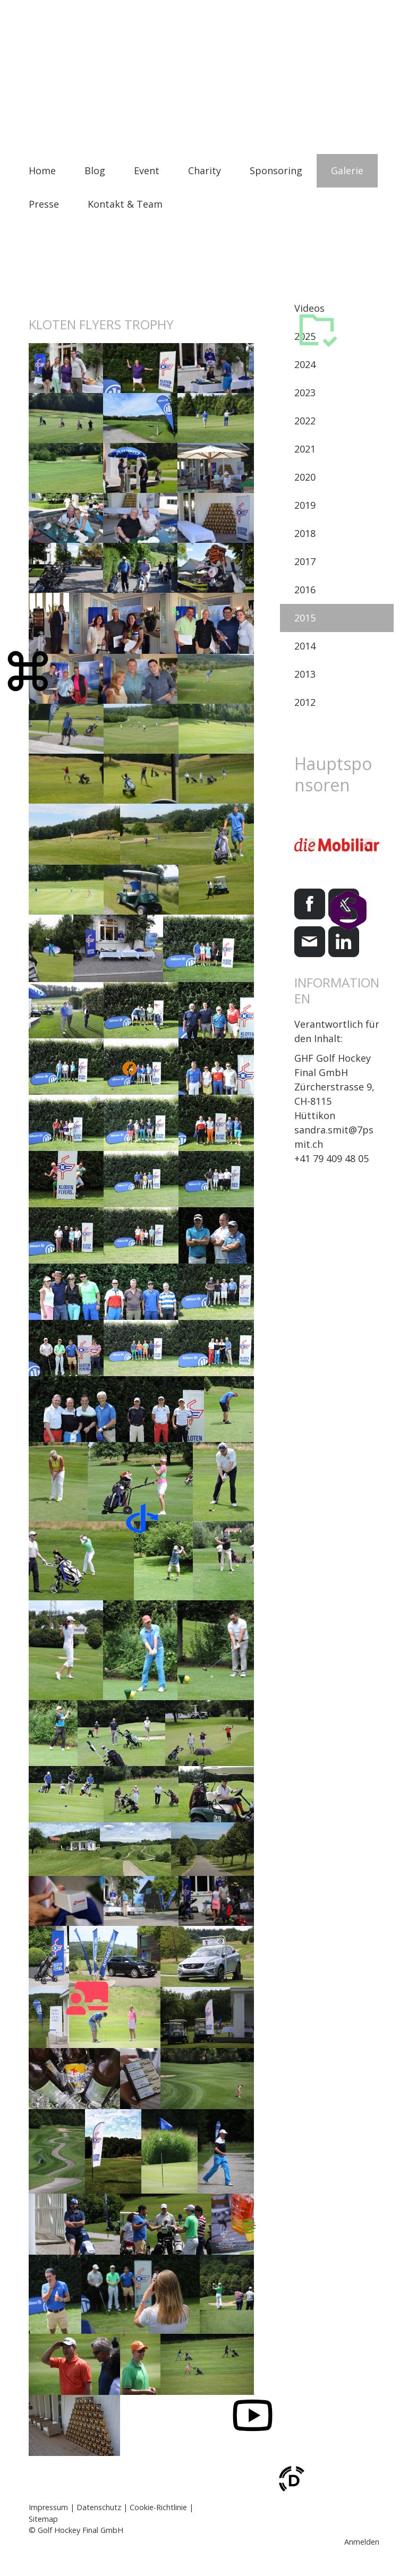  What do you see at coordinates (317, 330) in the screenshot?
I see `folder successfully verified or approved` at bounding box center [317, 330].